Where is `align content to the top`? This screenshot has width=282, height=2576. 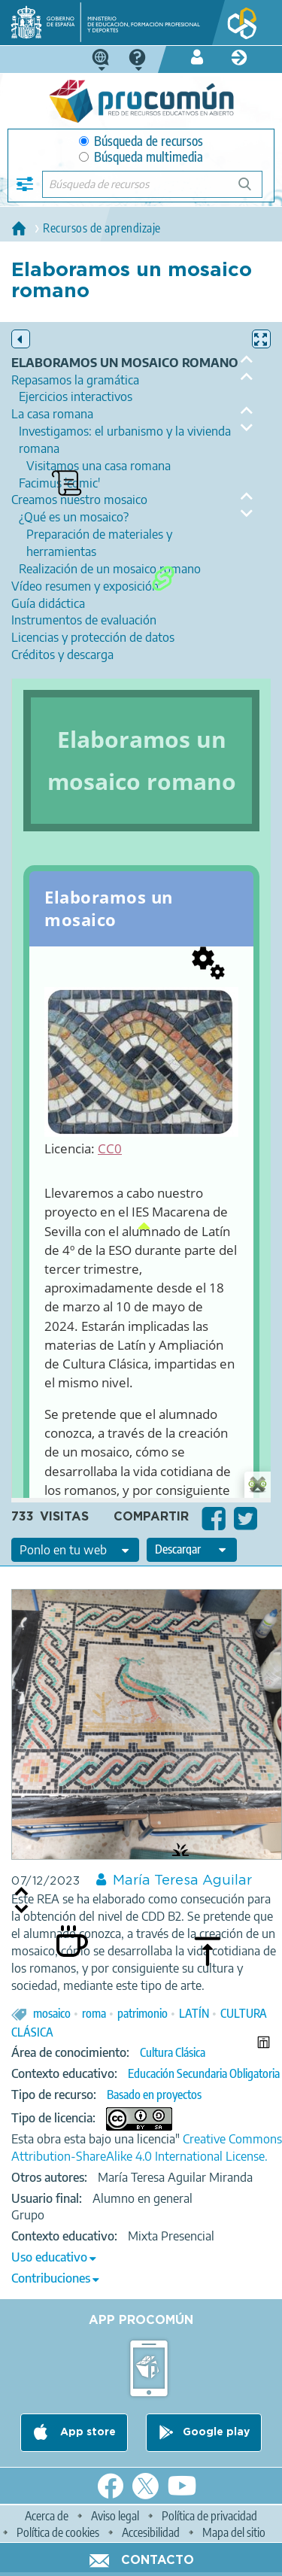 align content to the top is located at coordinates (208, 1952).